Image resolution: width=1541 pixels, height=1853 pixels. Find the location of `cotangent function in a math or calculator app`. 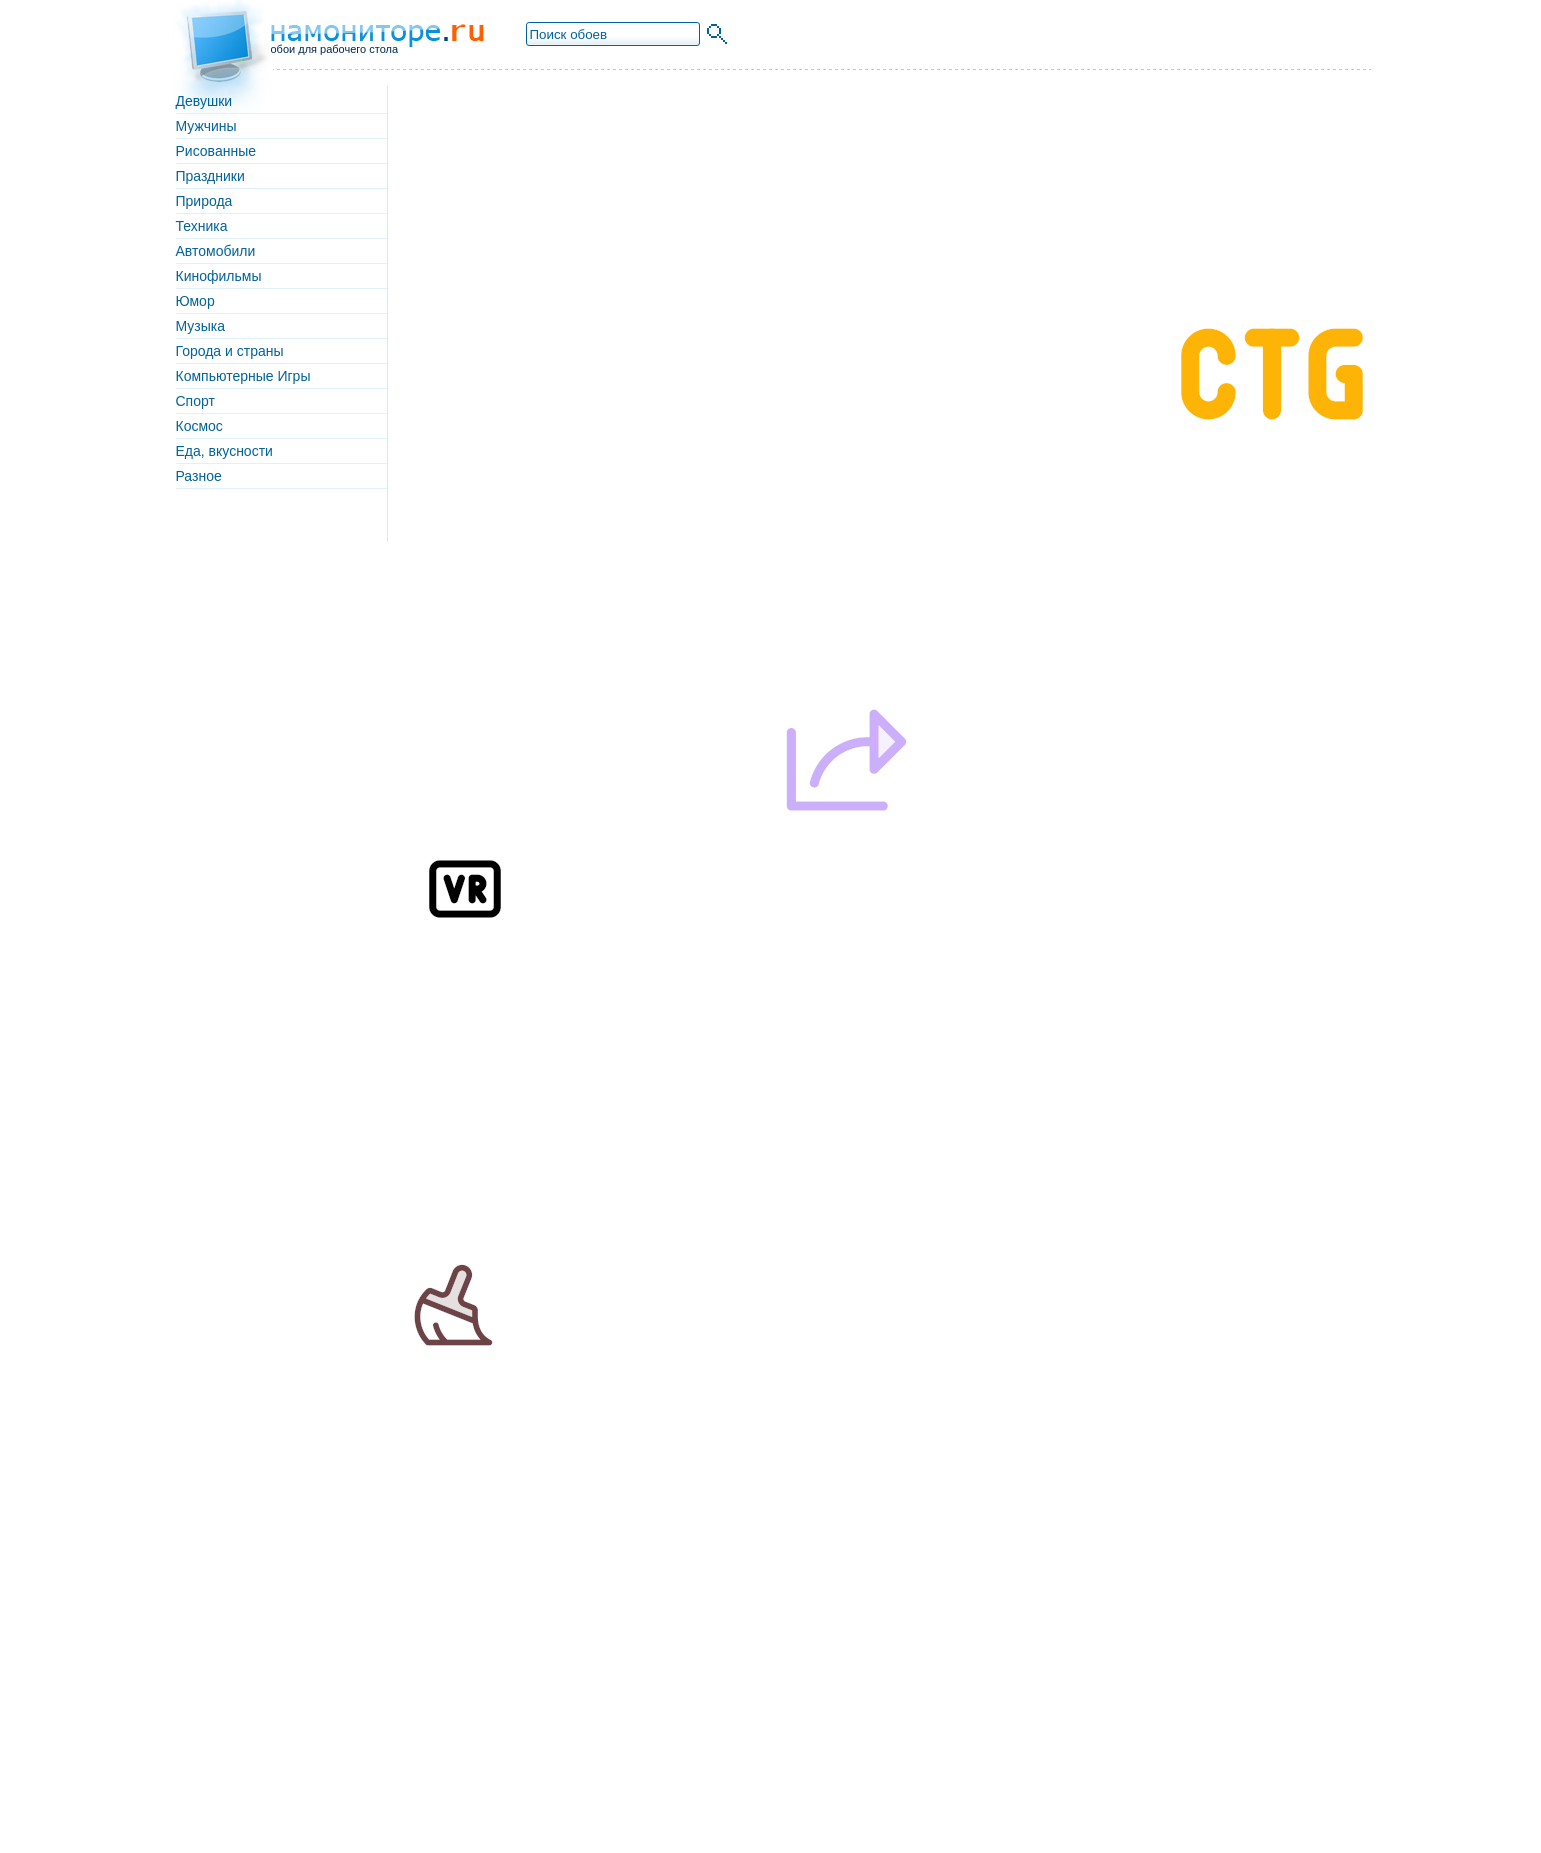

cotangent function in a math or calculator app is located at coordinates (1272, 374).